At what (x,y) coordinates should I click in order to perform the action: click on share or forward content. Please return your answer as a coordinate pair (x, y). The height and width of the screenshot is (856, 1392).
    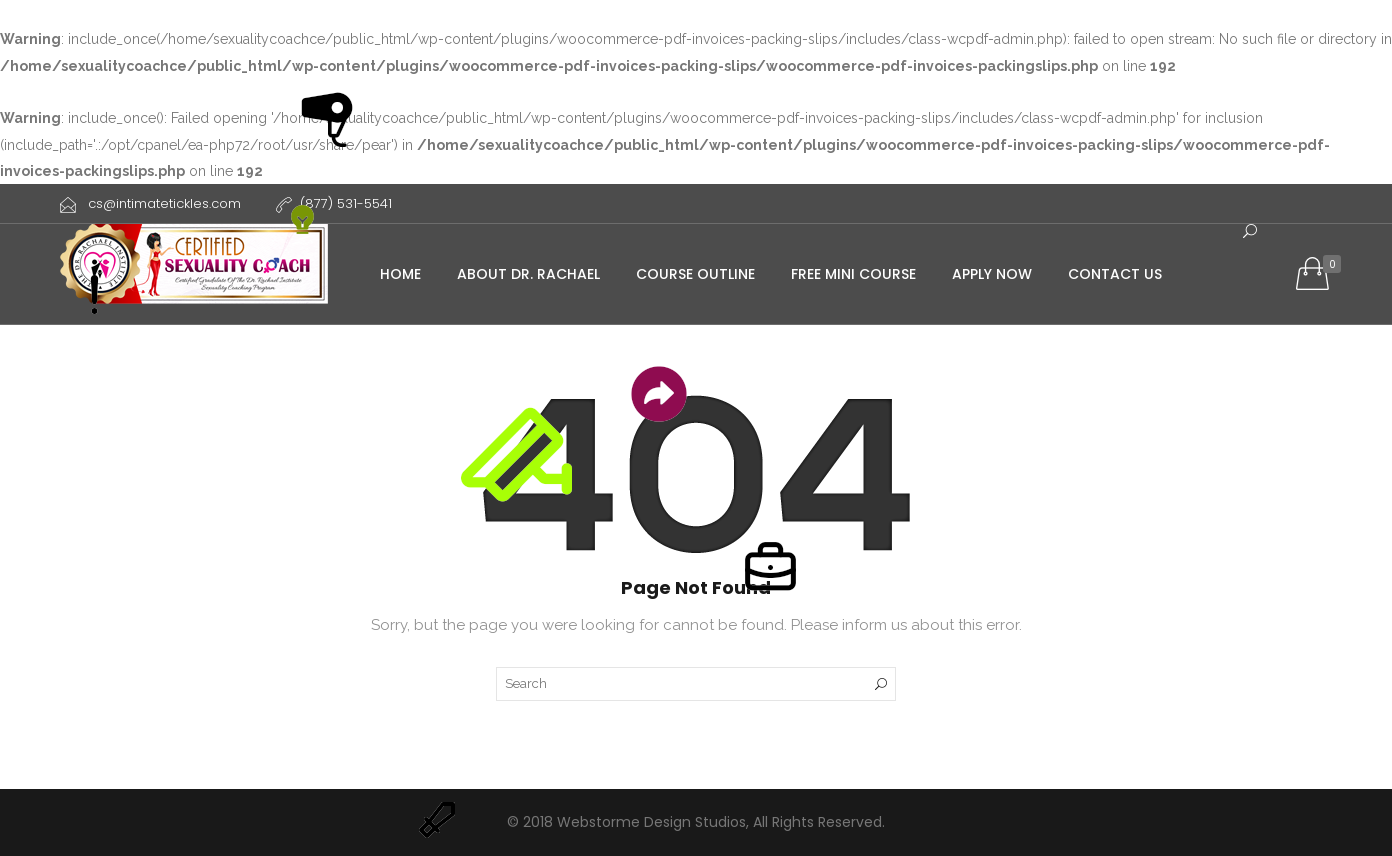
    Looking at the image, I should click on (659, 394).